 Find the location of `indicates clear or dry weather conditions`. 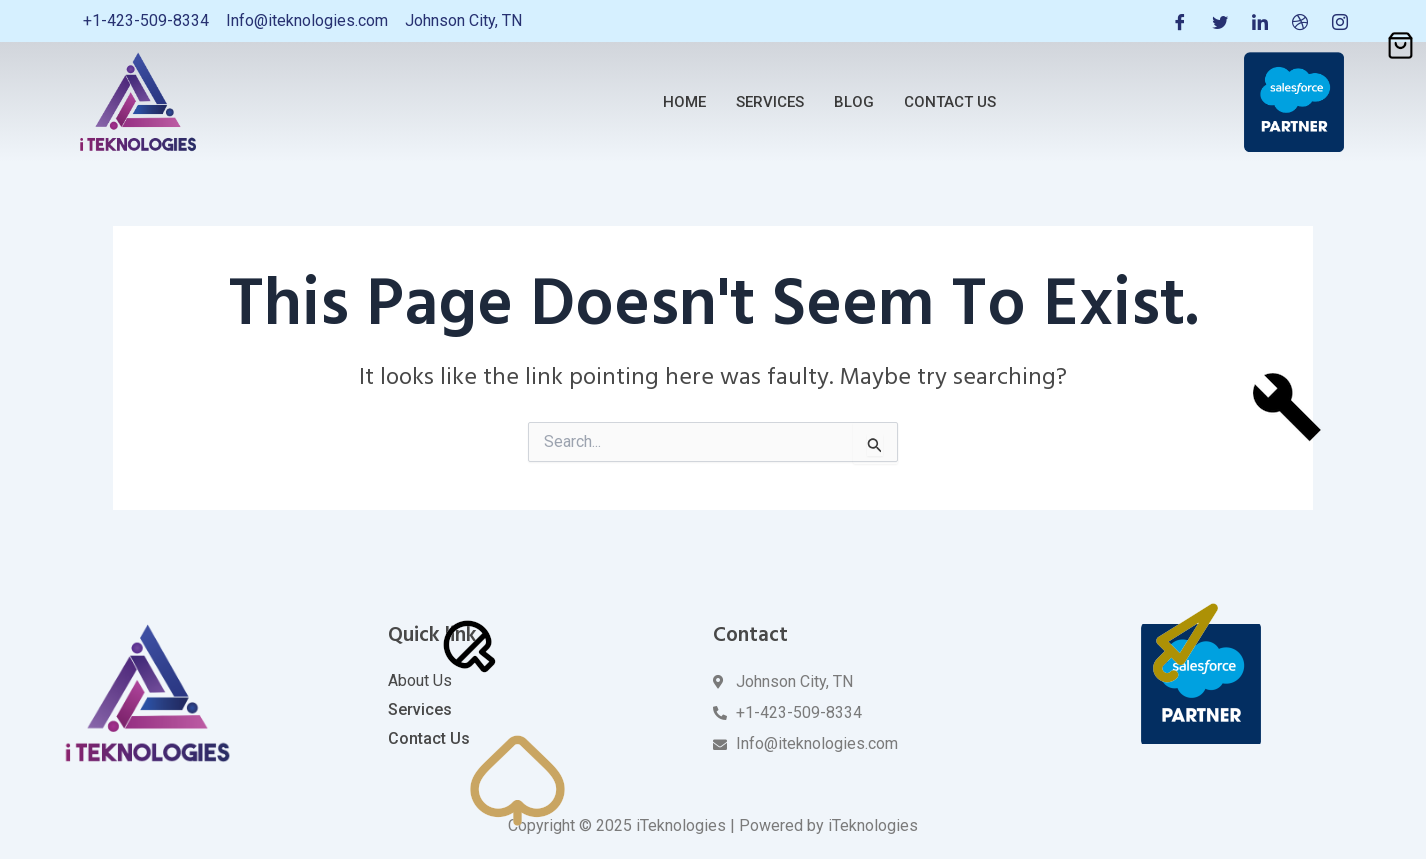

indicates clear or dry weather conditions is located at coordinates (1185, 640).